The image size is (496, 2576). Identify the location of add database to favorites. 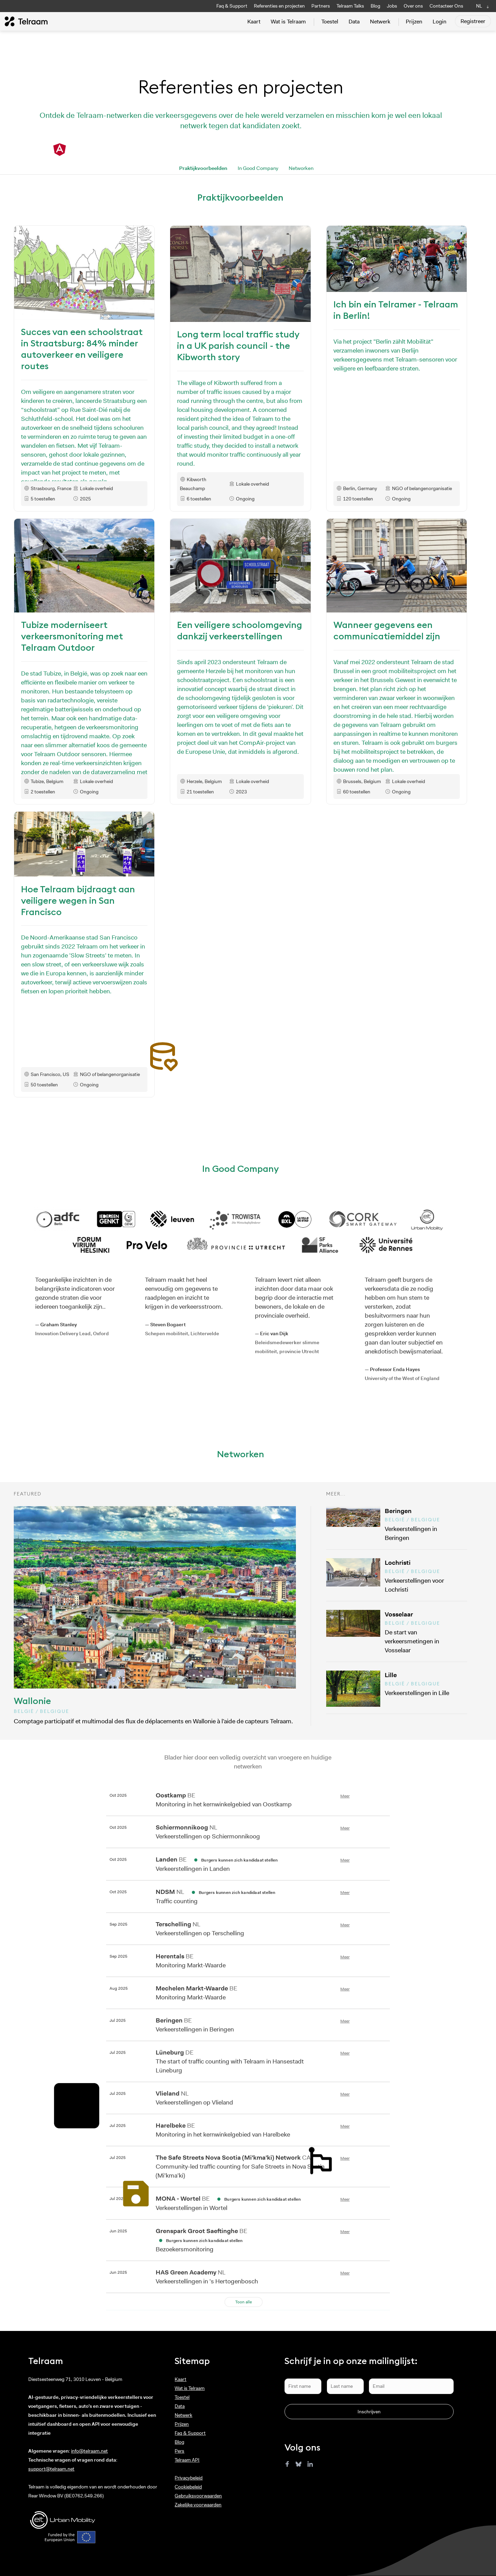
(163, 1056).